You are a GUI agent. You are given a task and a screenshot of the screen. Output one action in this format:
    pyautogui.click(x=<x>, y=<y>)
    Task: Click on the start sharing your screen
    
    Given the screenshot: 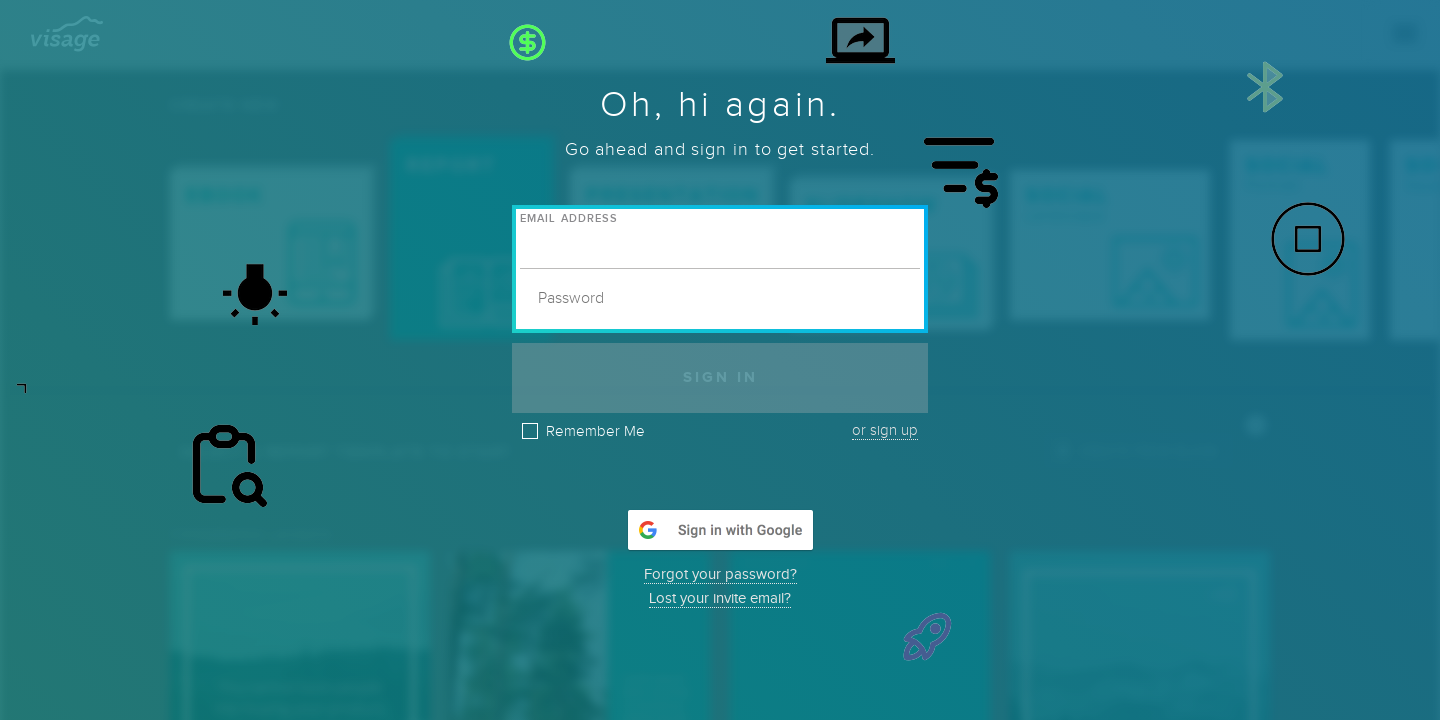 What is the action you would take?
    pyautogui.click(x=860, y=40)
    